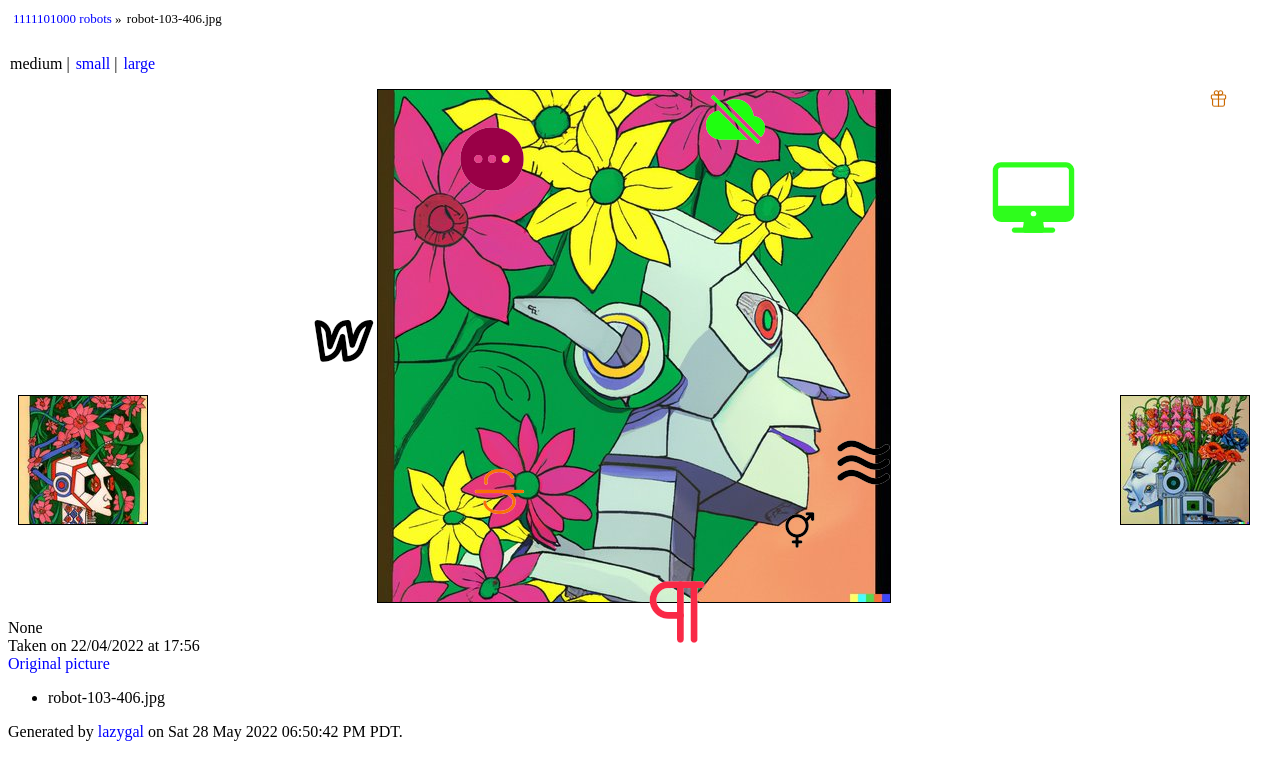 Image resolution: width=1268 pixels, height=757 pixels. What do you see at coordinates (863, 462) in the screenshot?
I see `indicates water or aquatic features` at bounding box center [863, 462].